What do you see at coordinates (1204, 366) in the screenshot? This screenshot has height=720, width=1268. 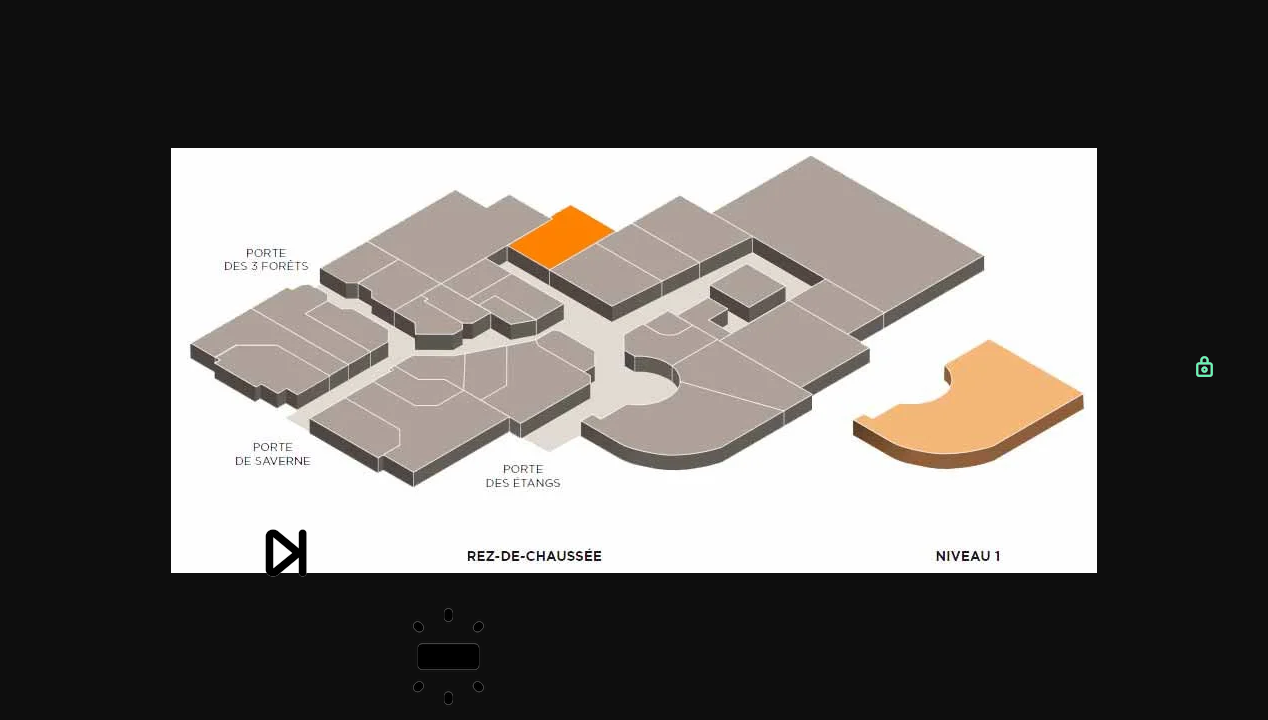 I see `indicates a locked or secure item` at bounding box center [1204, 366].